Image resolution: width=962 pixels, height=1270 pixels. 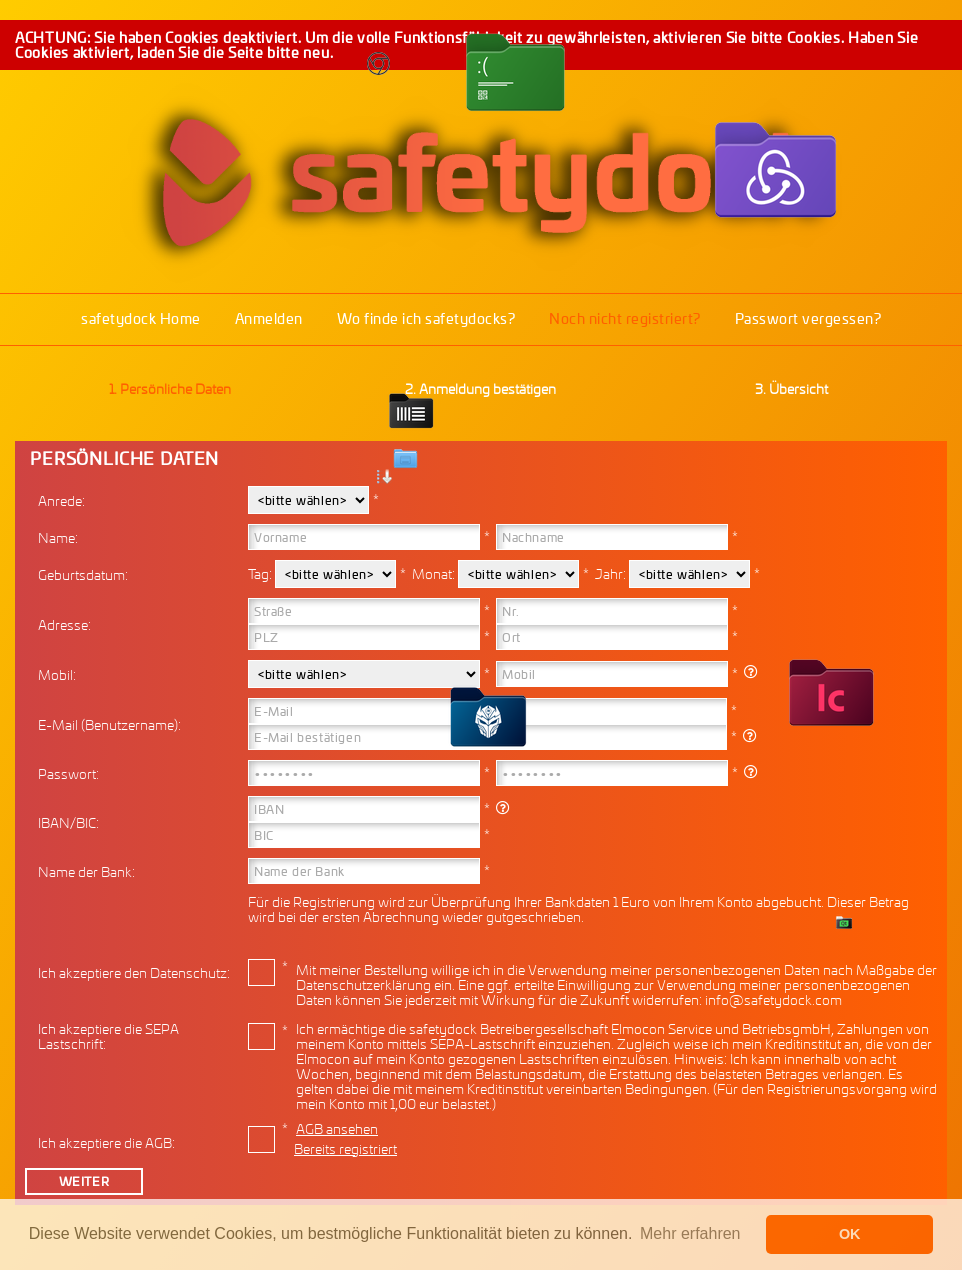 What do you see at coordinates (411, 412) in the screenshot?
I see `open your Ableton Live projects folder` at bounding box center [411, 412].